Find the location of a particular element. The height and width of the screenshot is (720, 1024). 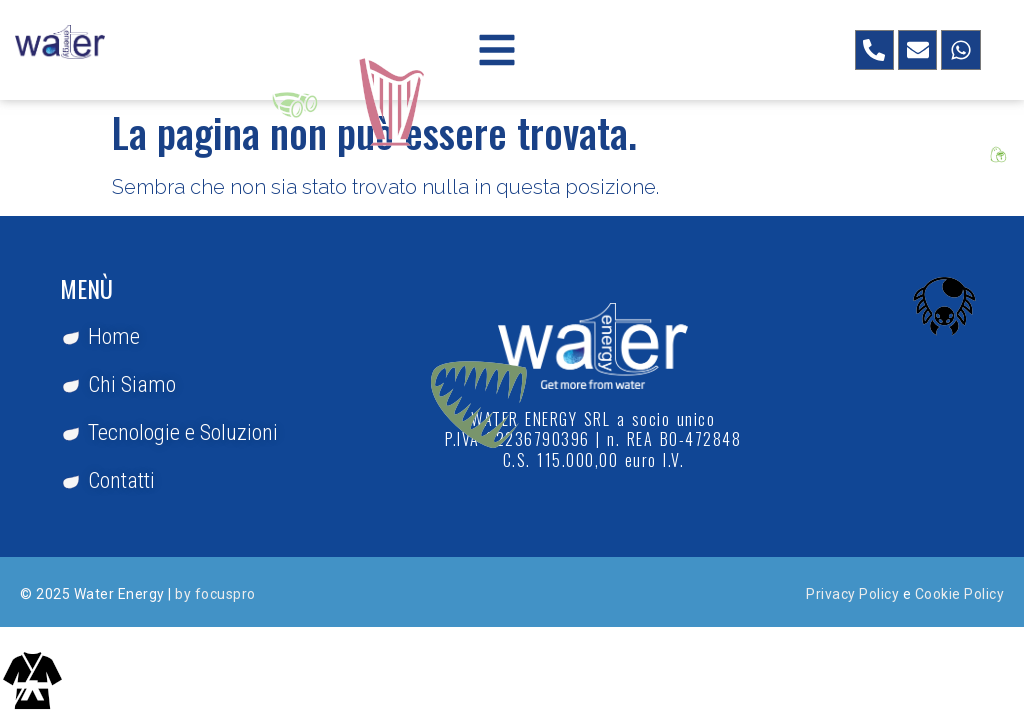

tropical or beach-themed game item is located at coordinates (998, 154).